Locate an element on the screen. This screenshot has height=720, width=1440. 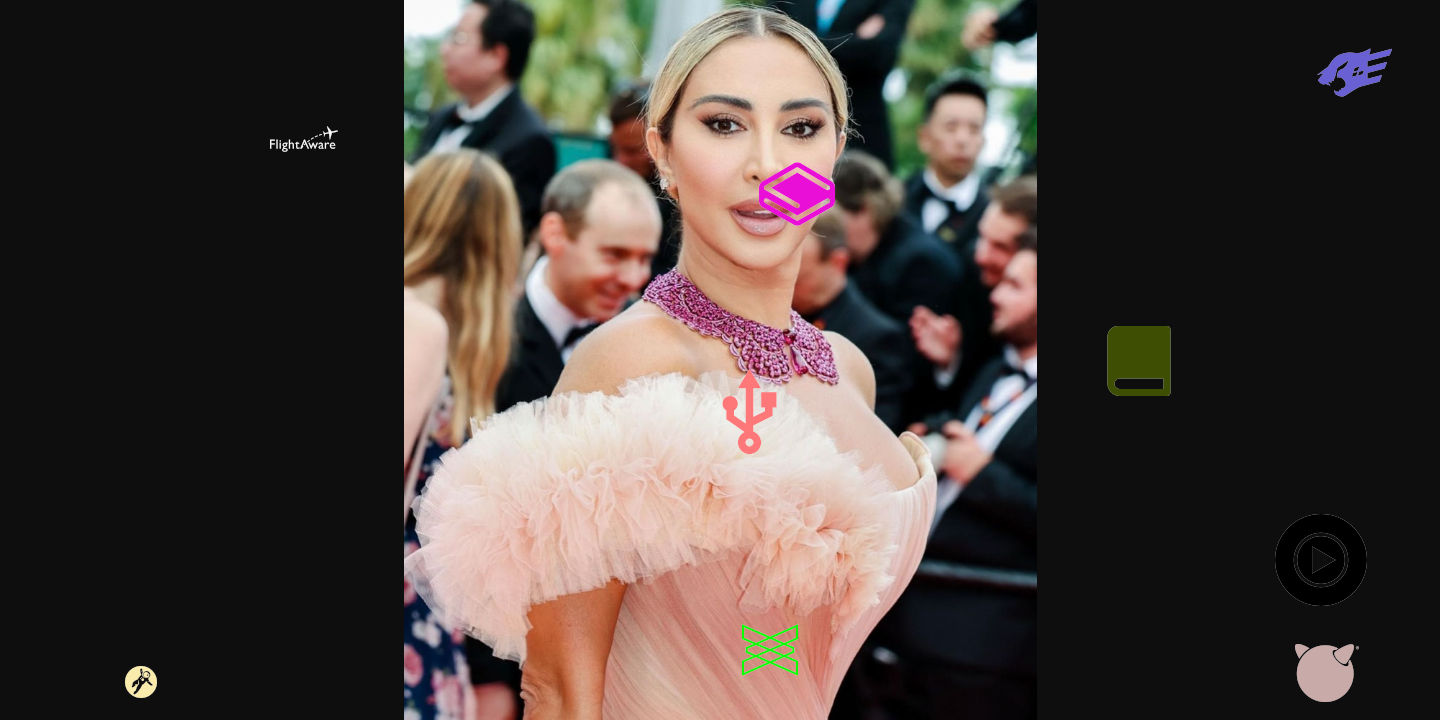
open a book or reading app is located at coordinates (1139, 361).